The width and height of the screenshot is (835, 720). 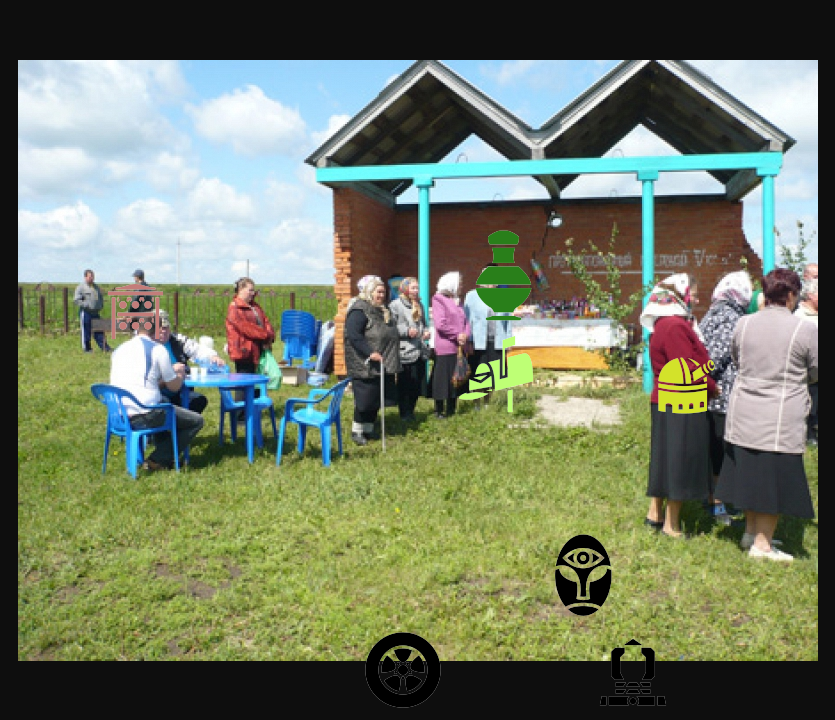 What do you see at coordinates (687, 382) in the screenshot?
I see `access astronomy or stargazing features` at bounding box center [687, 382].